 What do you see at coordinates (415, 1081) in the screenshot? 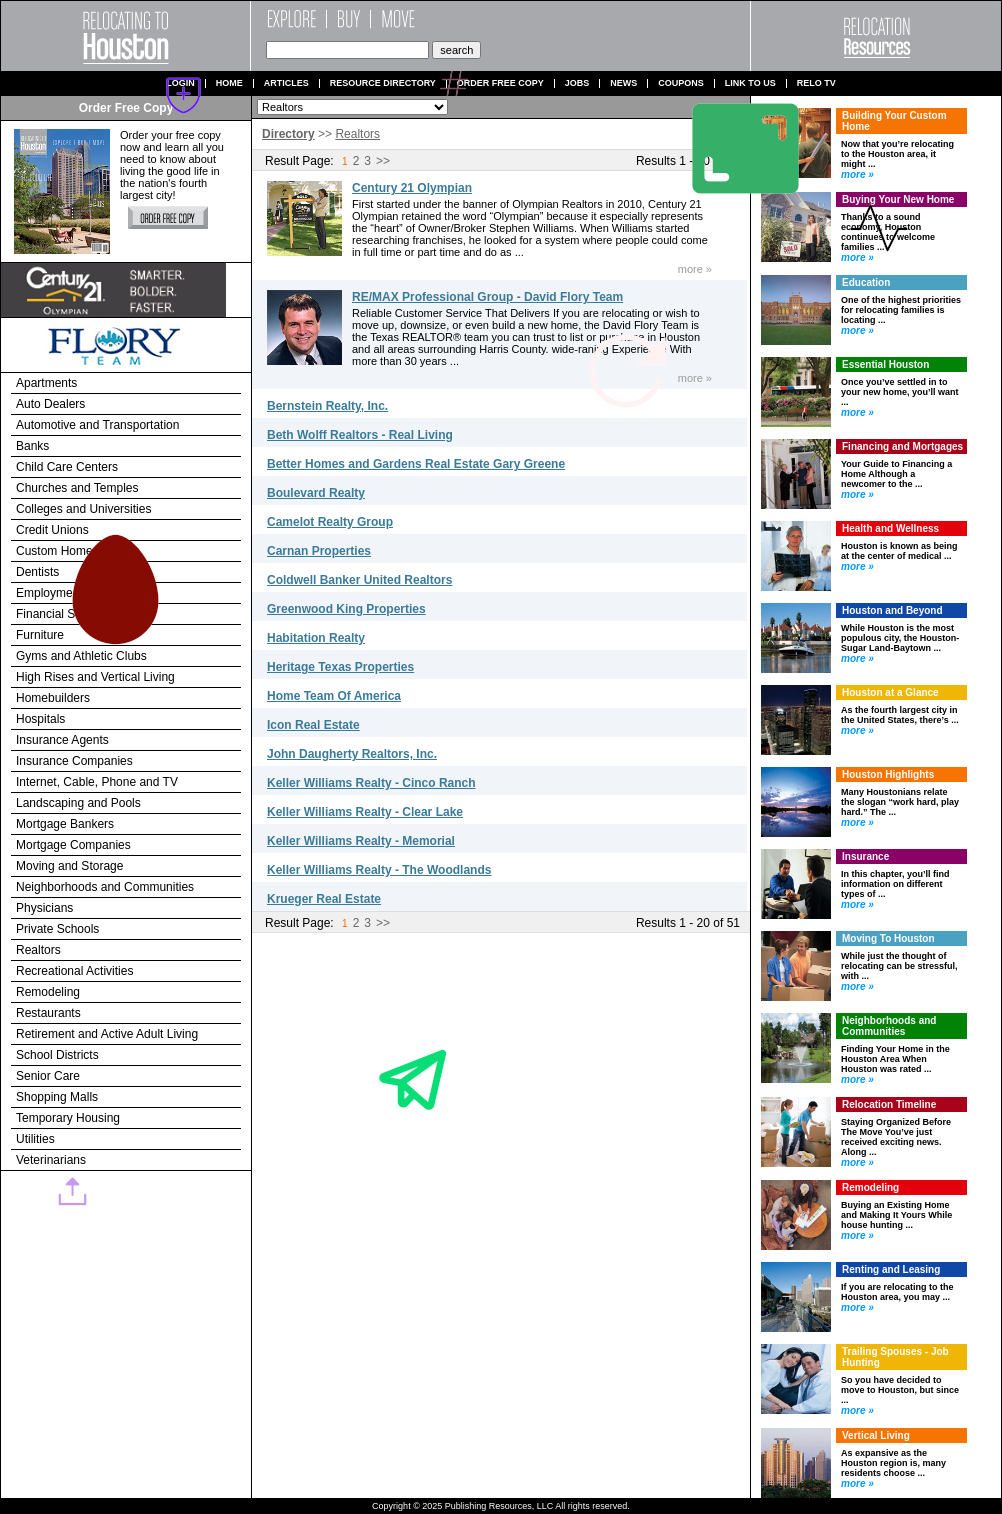
I see `open Telegram messaging app` at bounding box center [415, 1081].